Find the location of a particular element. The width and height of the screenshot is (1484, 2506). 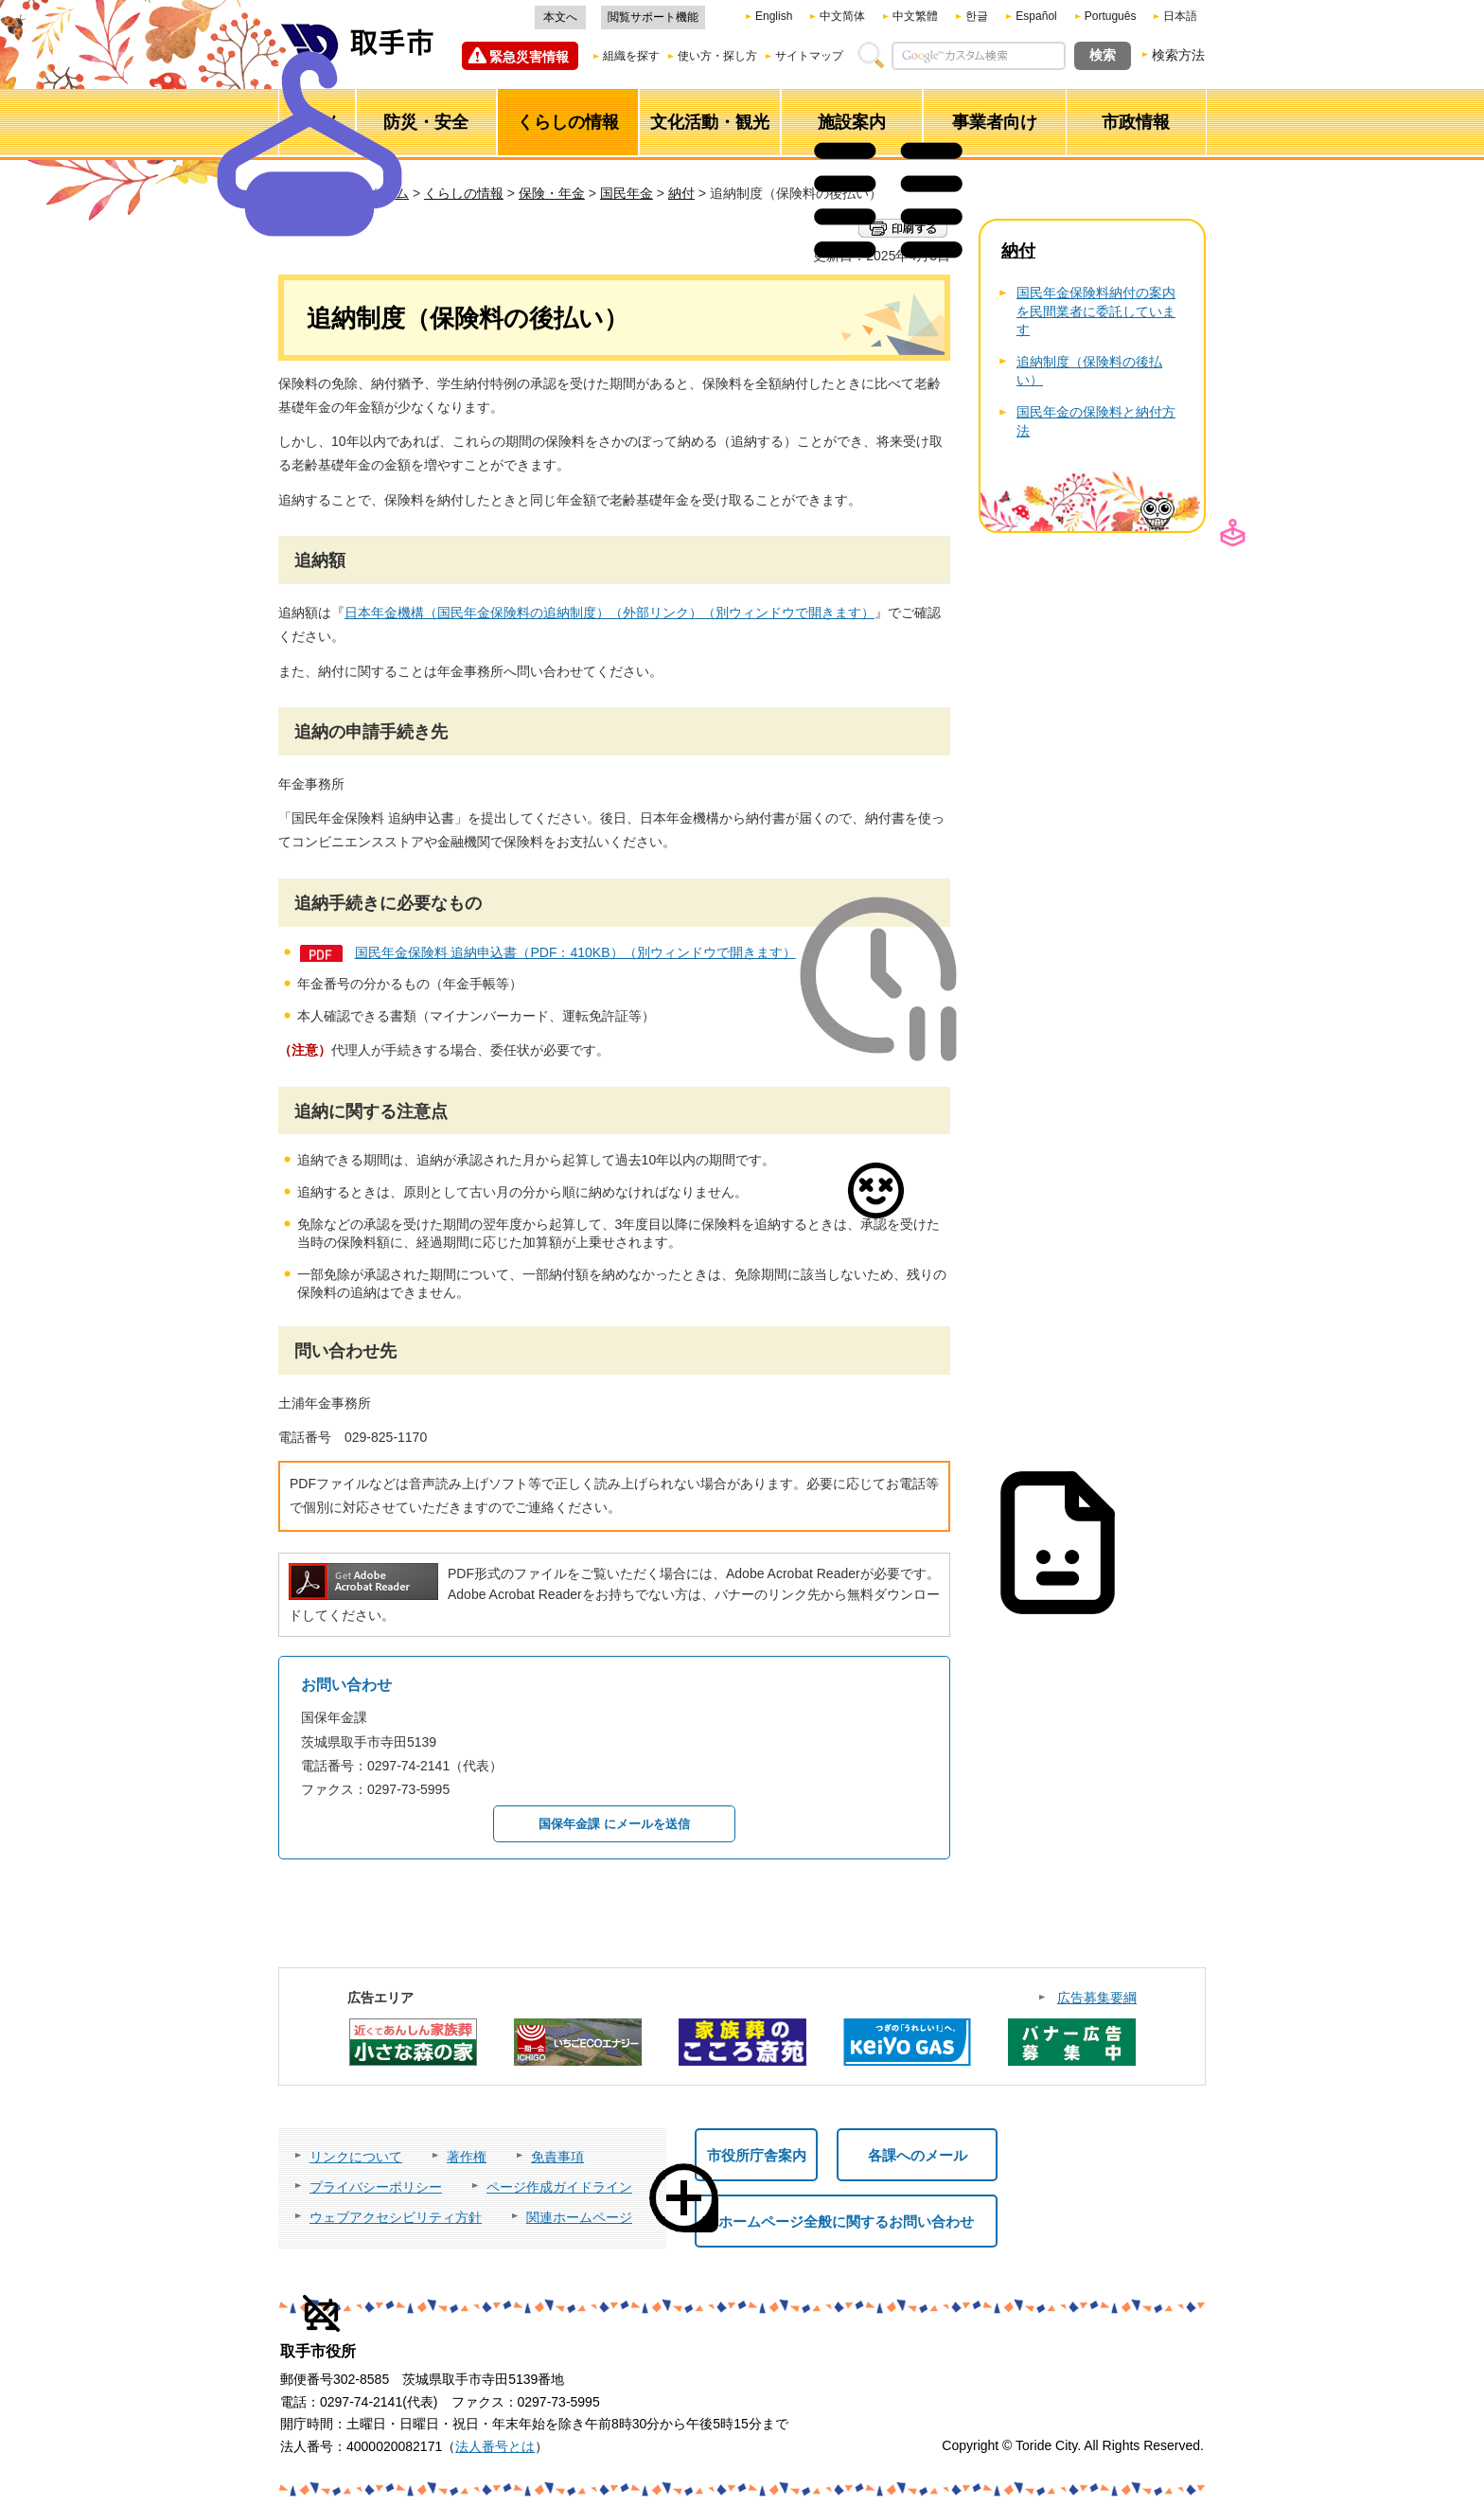

open apple arcade gaming service is located at coordinates (1232, 532).